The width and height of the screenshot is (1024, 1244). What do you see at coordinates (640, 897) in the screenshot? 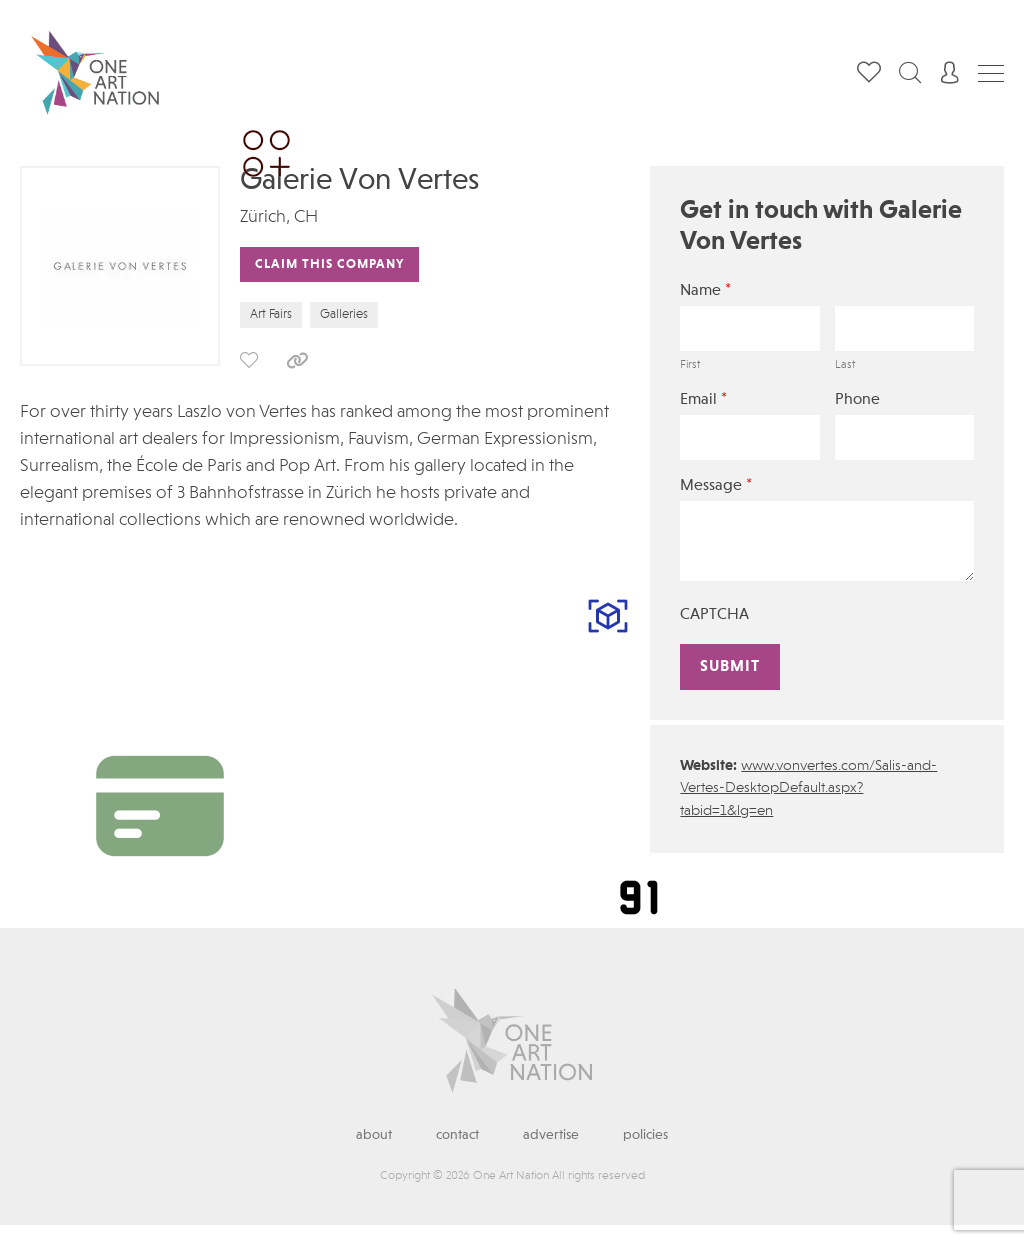
I see `indicates 91 unread notifications or items` at bounding box center [640, 897].